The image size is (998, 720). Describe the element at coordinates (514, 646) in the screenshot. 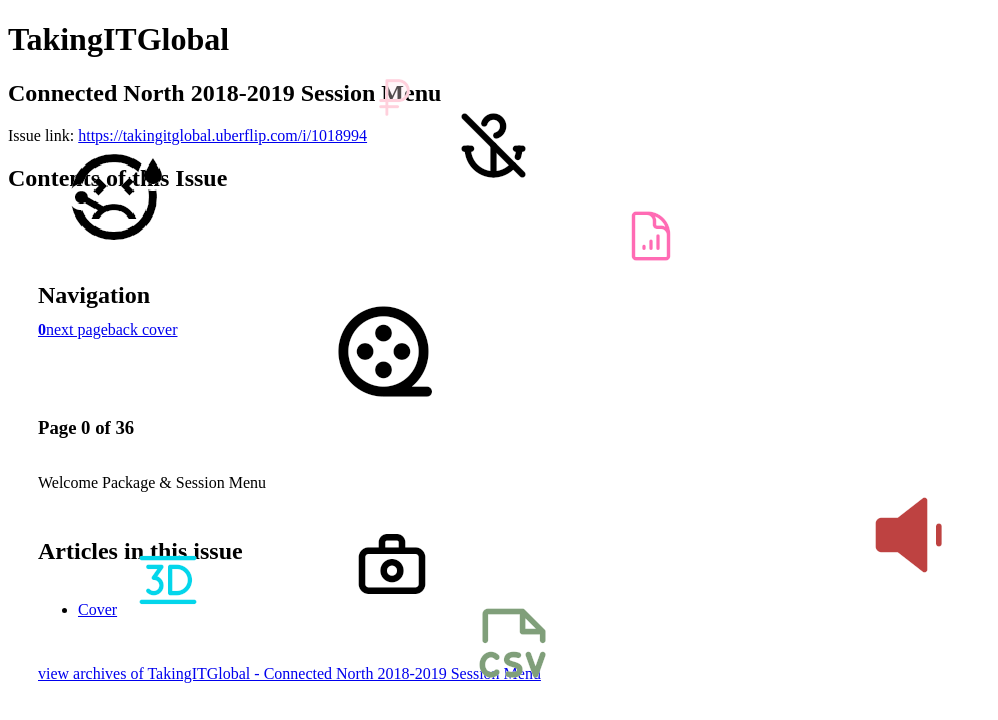

I see `download or export data as a CSV file` at that location.